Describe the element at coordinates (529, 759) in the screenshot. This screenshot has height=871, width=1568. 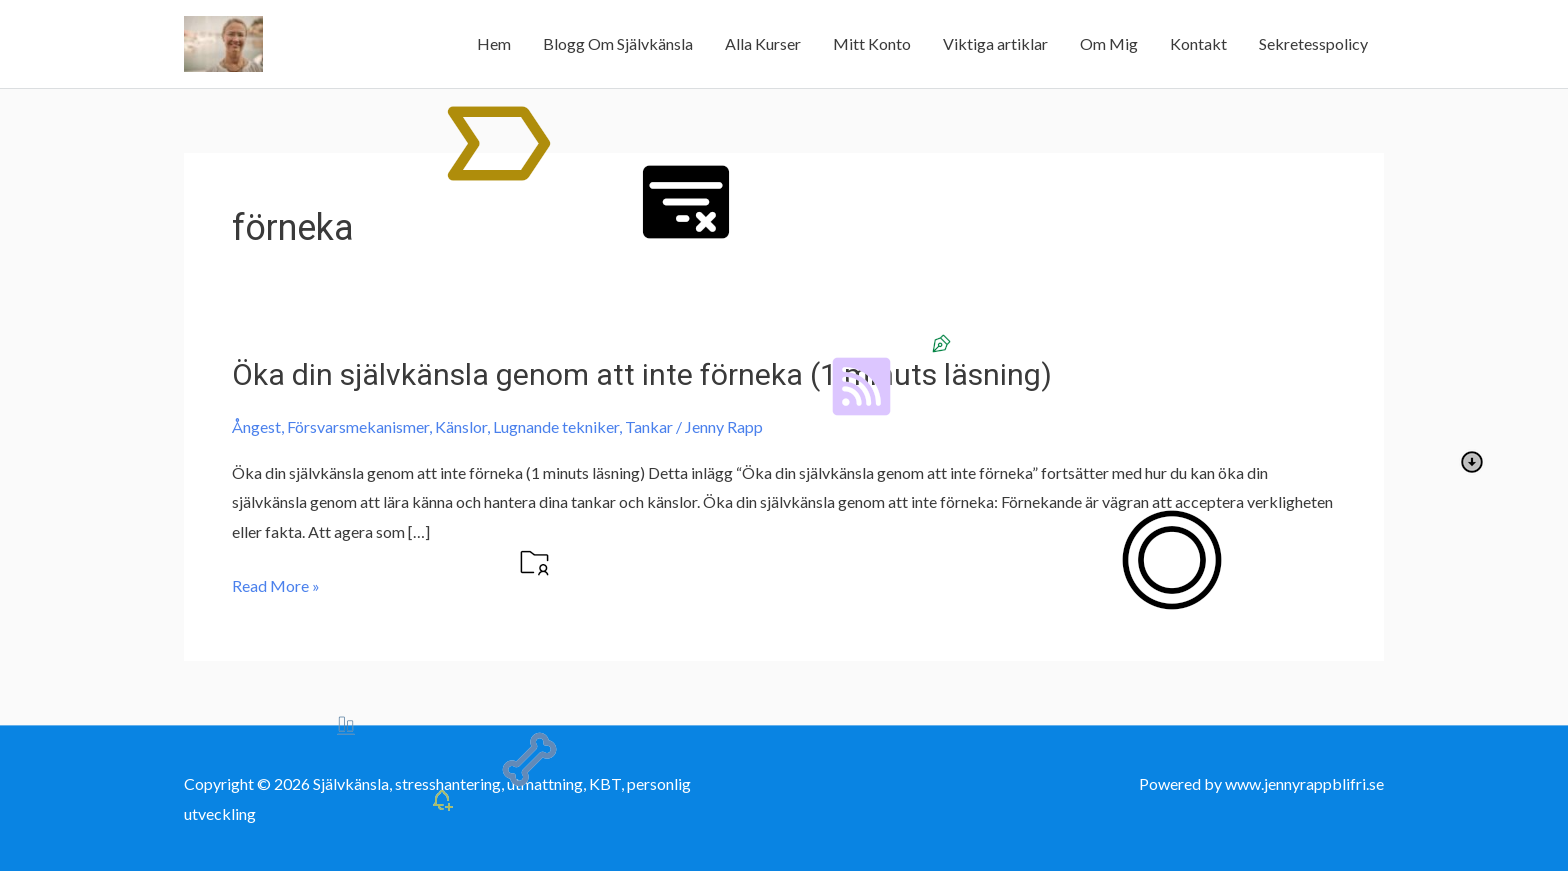
I see `access pet-related features or settings` at that location.